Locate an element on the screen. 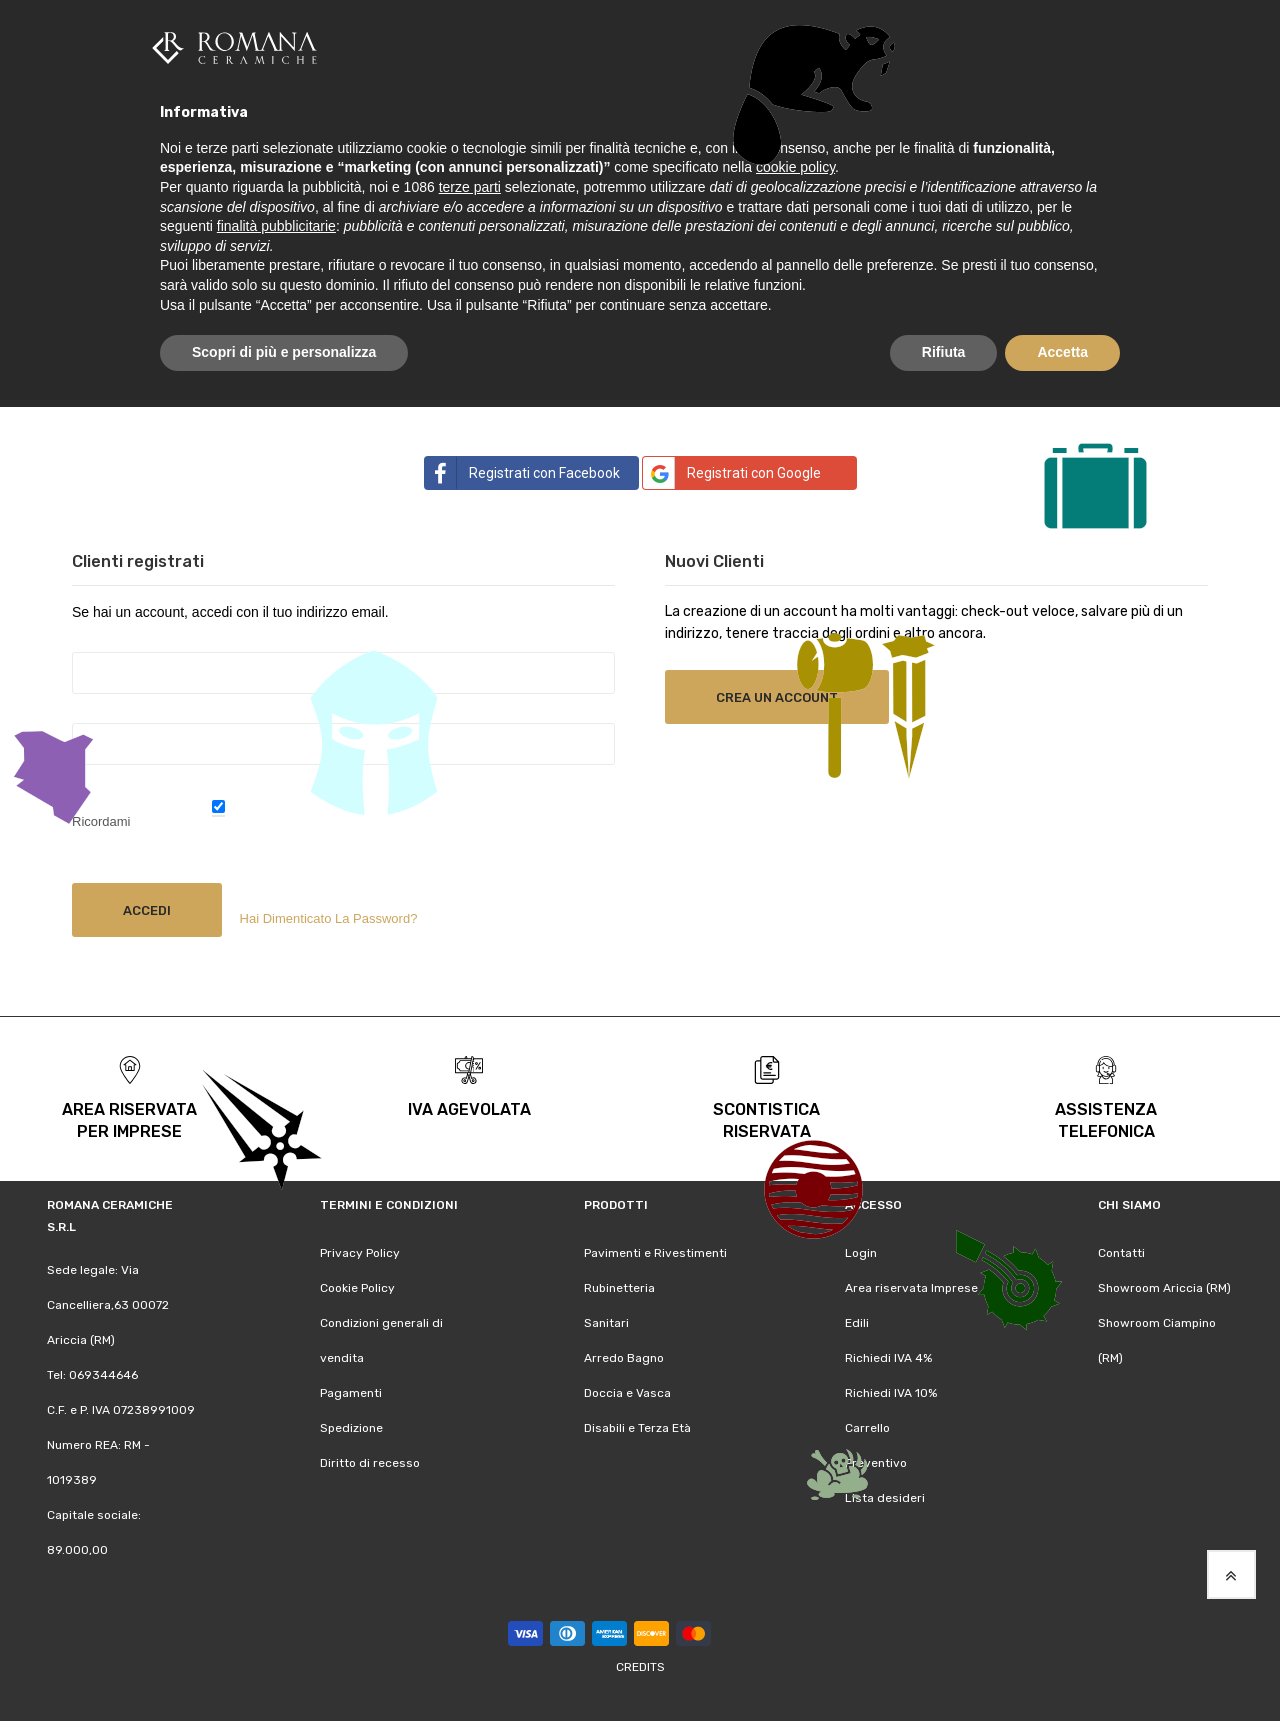 Image resolution: width=1280 pixels, height=1721 pixels. indicates hazardous or toxic content is located at coordinates (837, 1469).